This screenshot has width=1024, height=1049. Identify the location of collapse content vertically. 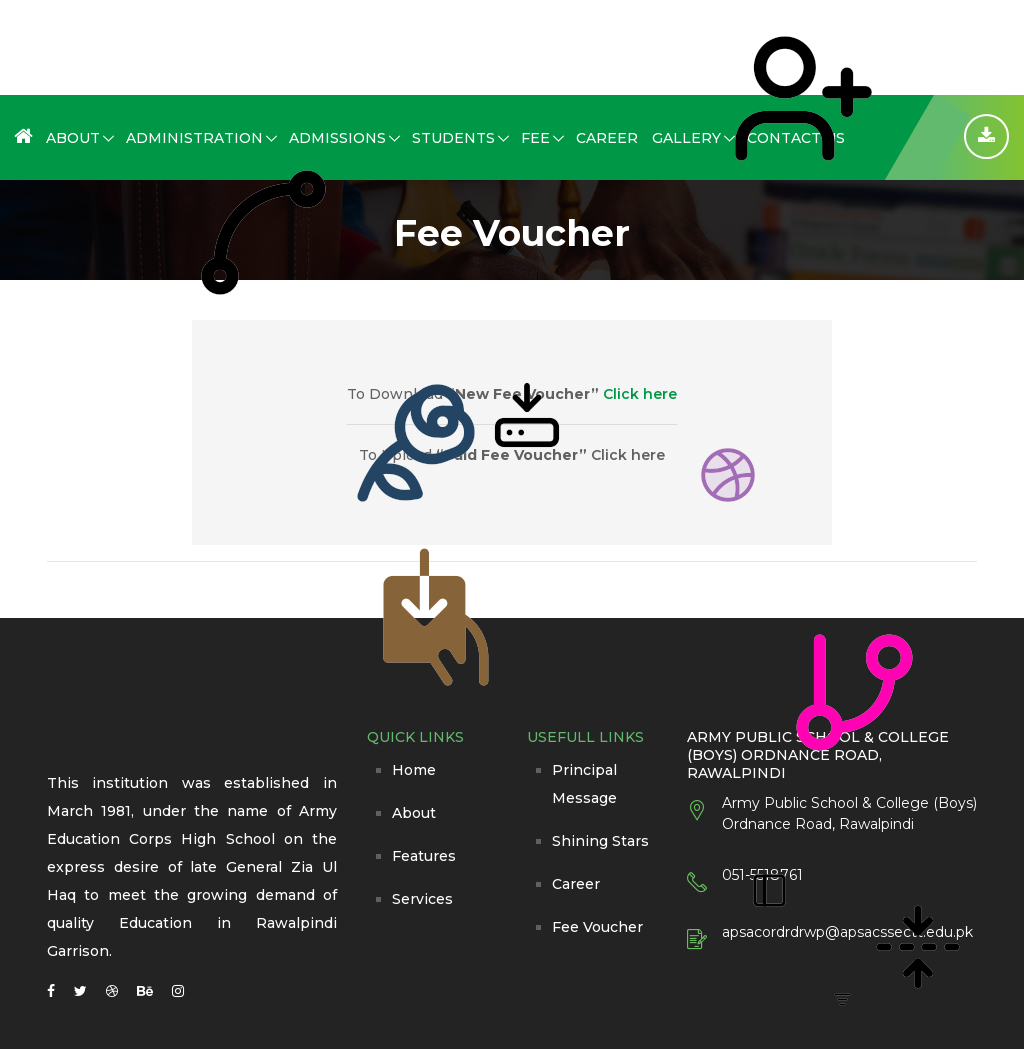
(918, 947).